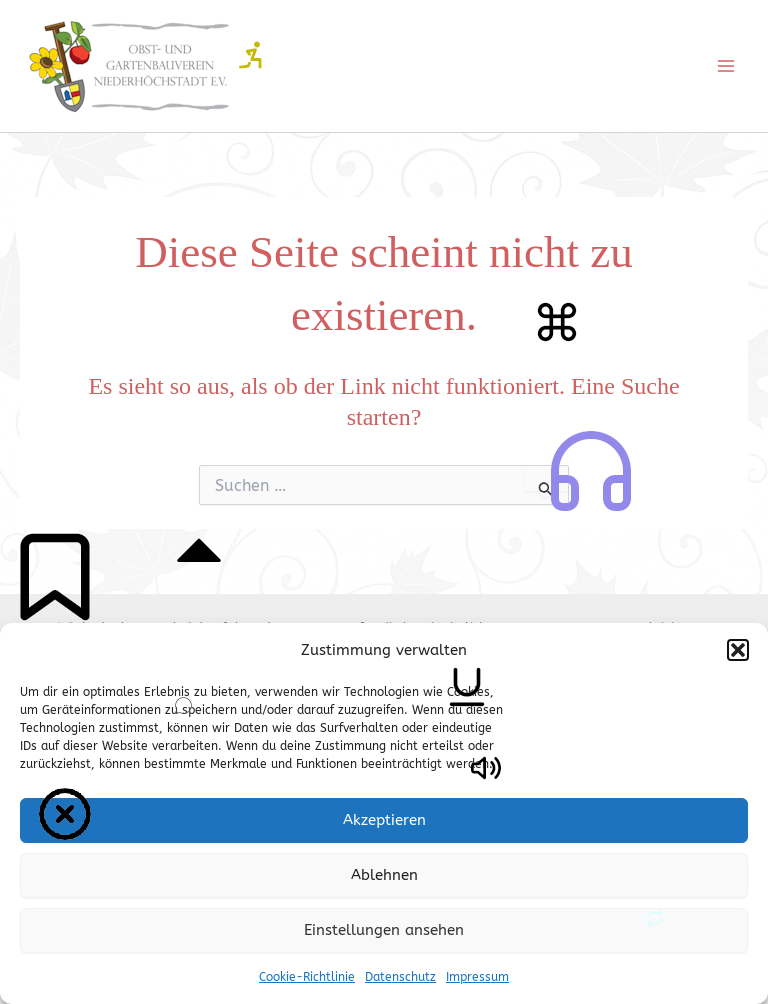 The width and height of the screenshot is (768, 1004). Describe the element at coordinates (486, 768) in the screenshot. I see `unmute audio or turn sound on` at that location.